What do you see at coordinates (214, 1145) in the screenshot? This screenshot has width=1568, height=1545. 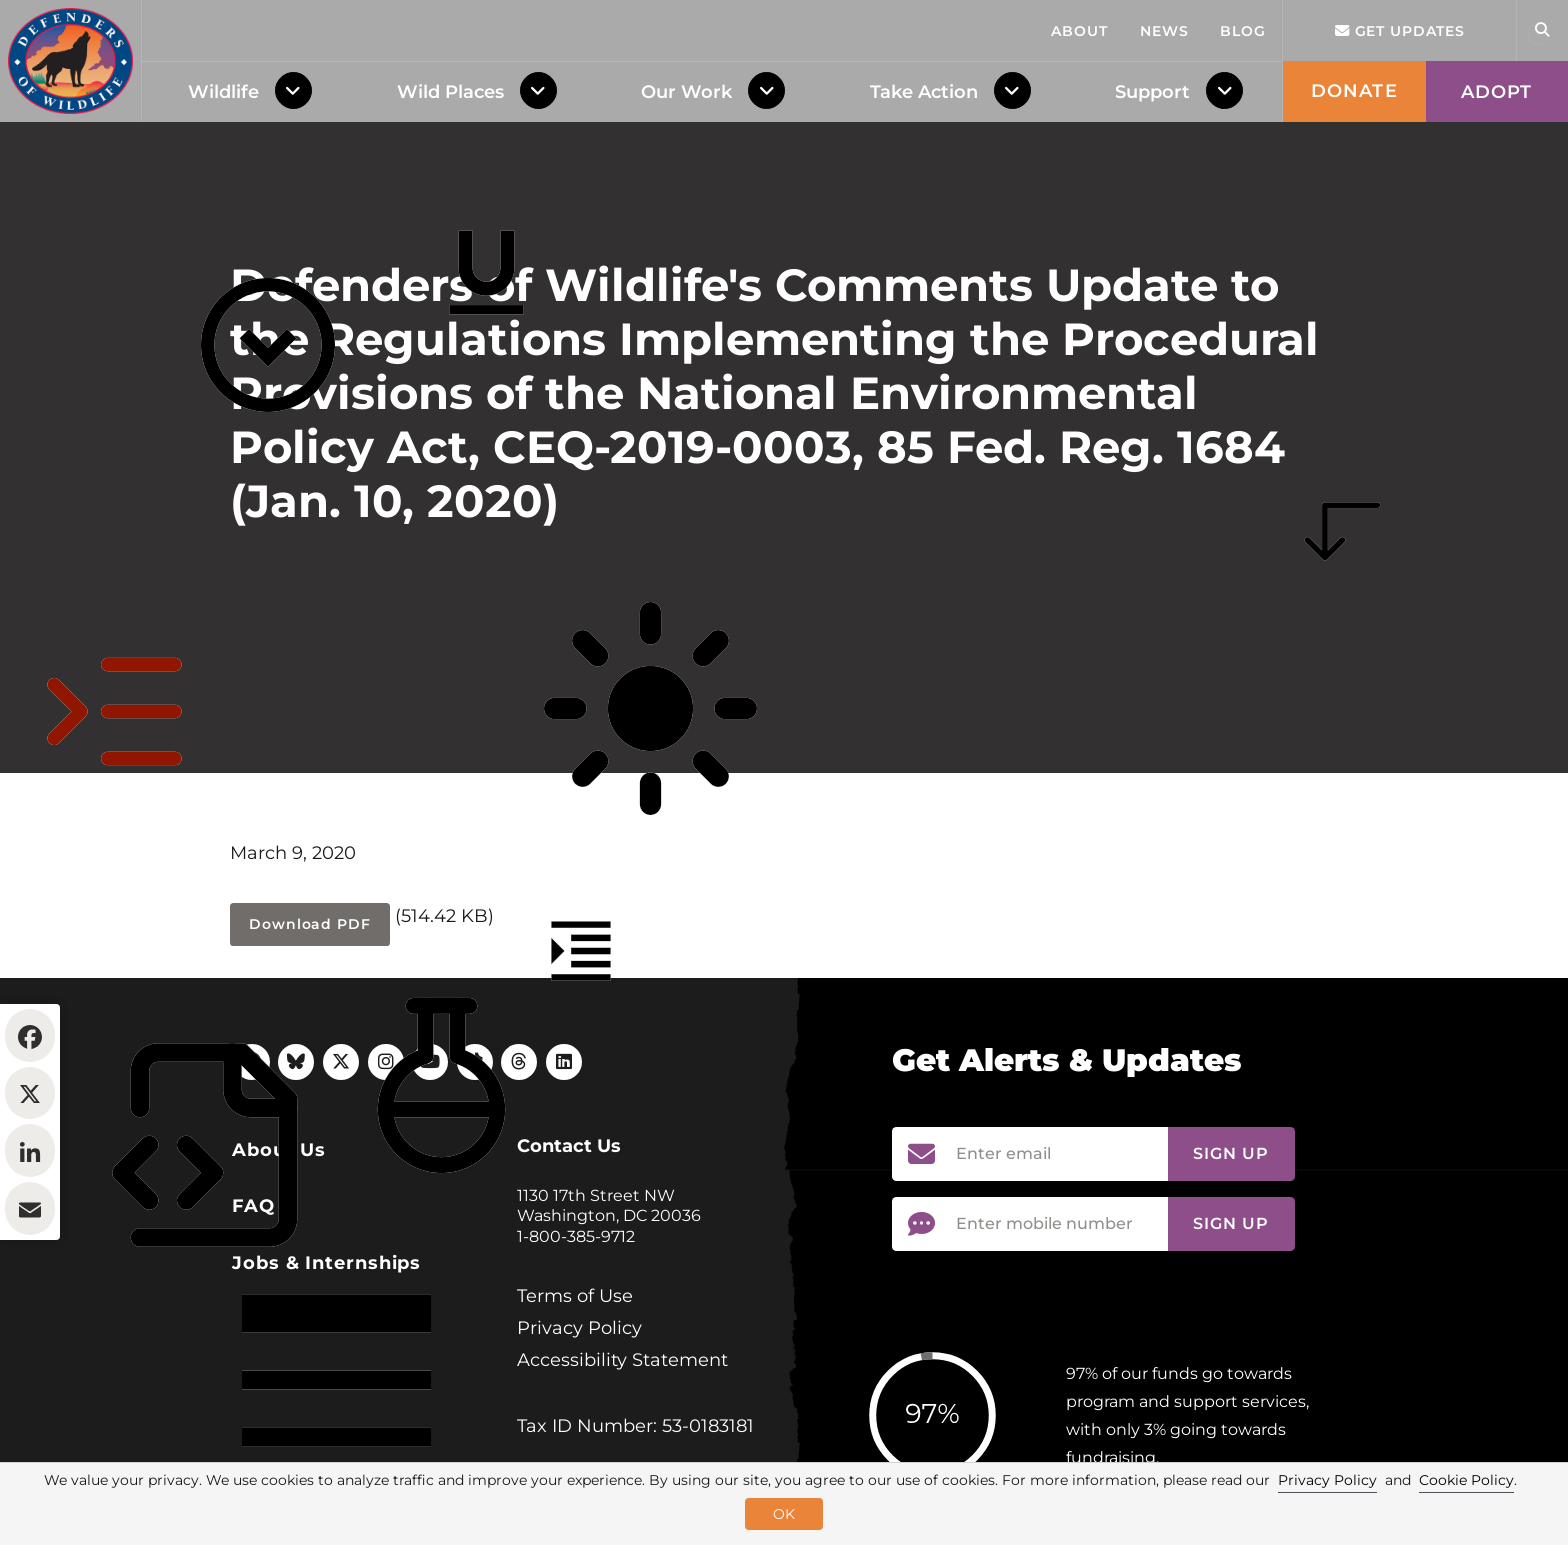 I see `view source code file` at bounding box center [214, 1145].